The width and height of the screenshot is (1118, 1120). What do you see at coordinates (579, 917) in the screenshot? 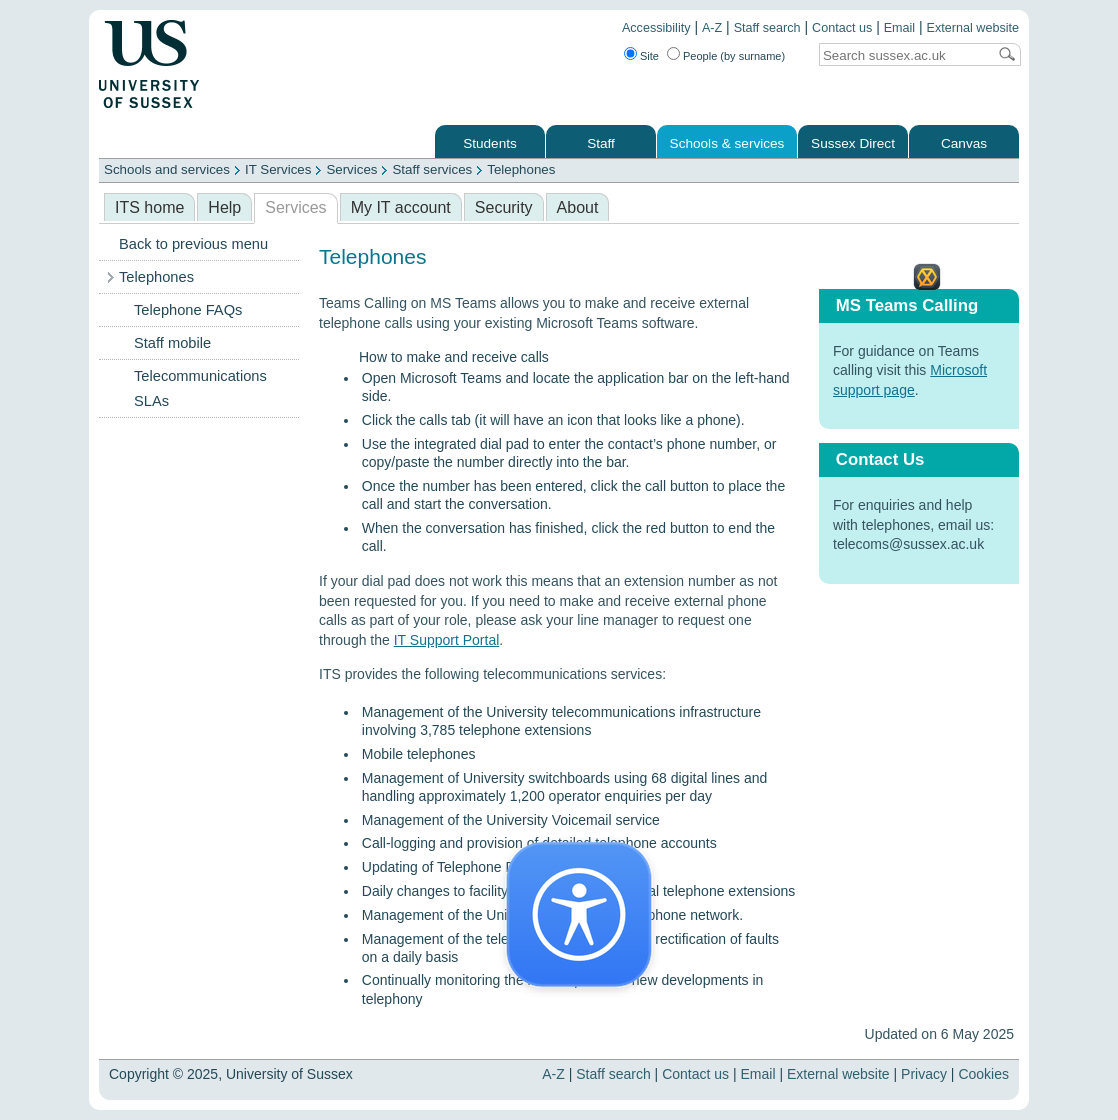
I see `open accessibility settings` at bounding box center [579, 917].